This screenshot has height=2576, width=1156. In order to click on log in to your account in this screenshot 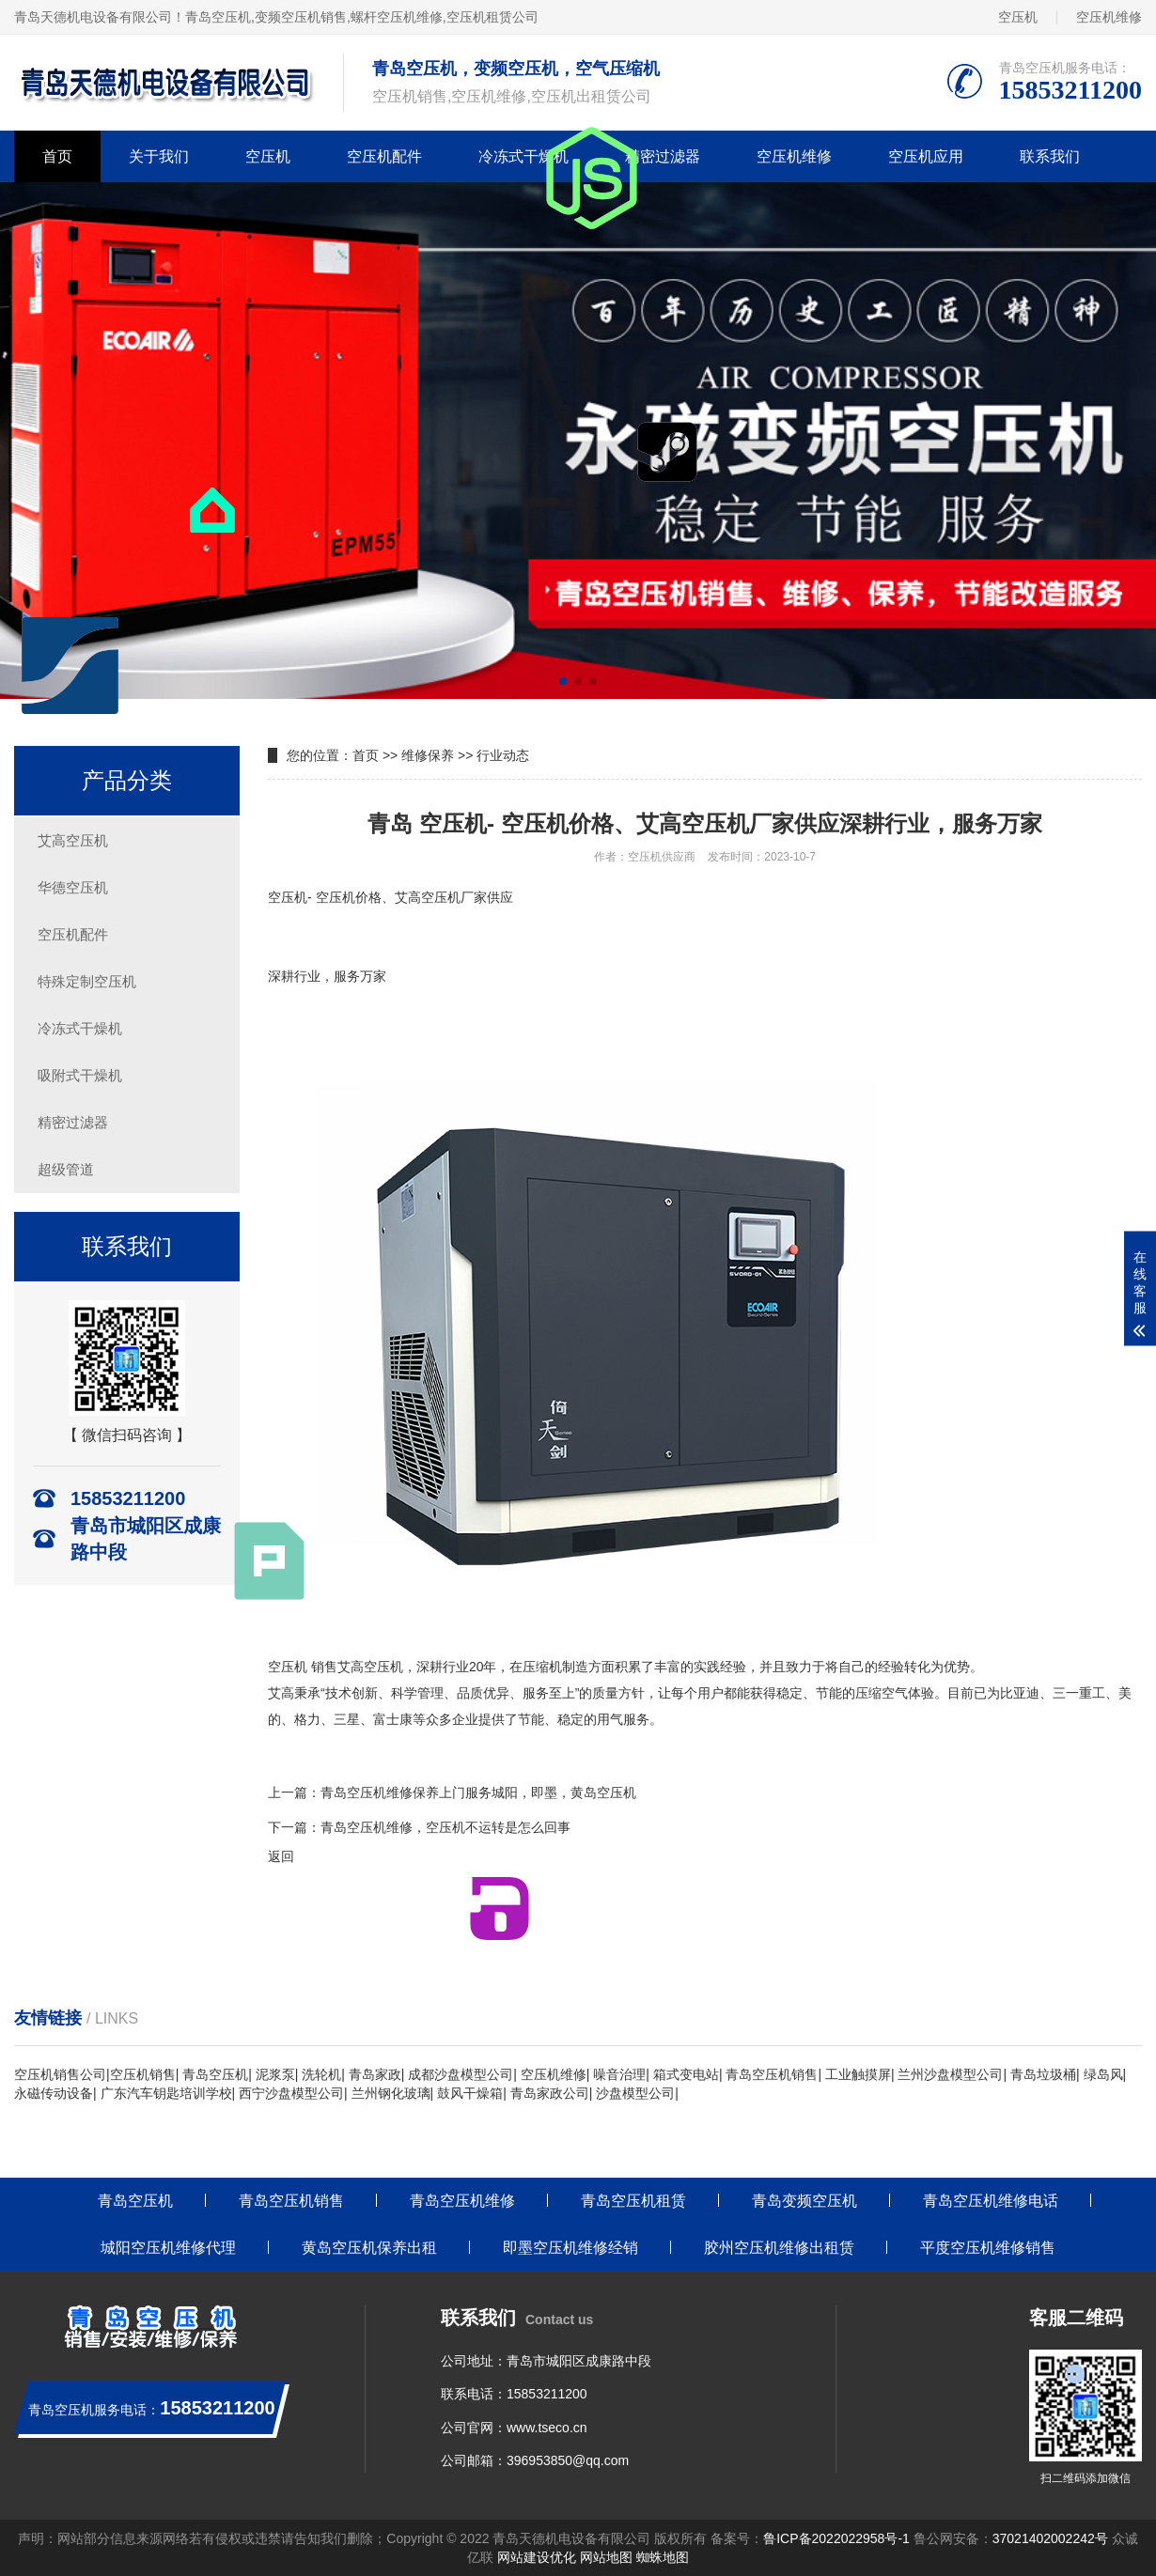, I will do `click(1075, 2374)`.